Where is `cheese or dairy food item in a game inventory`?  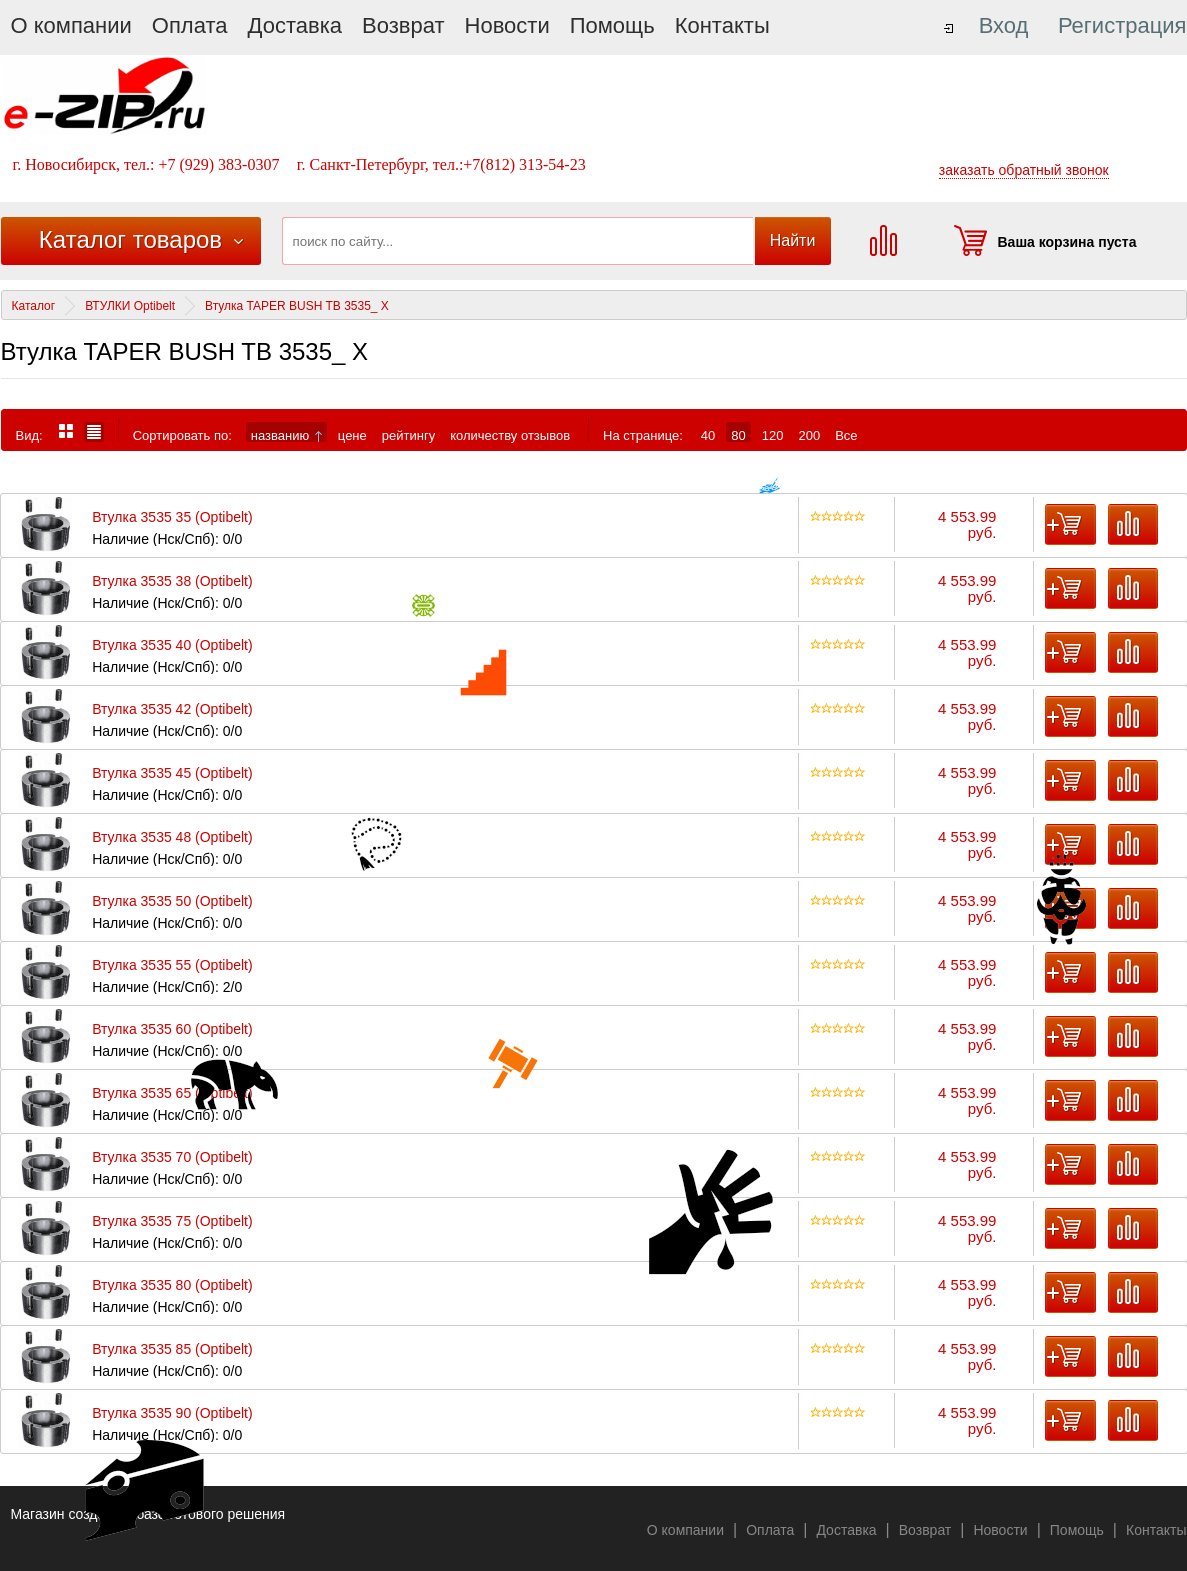
cheese or dairy food item in a game inventory is located at coordinates (145, 1493).